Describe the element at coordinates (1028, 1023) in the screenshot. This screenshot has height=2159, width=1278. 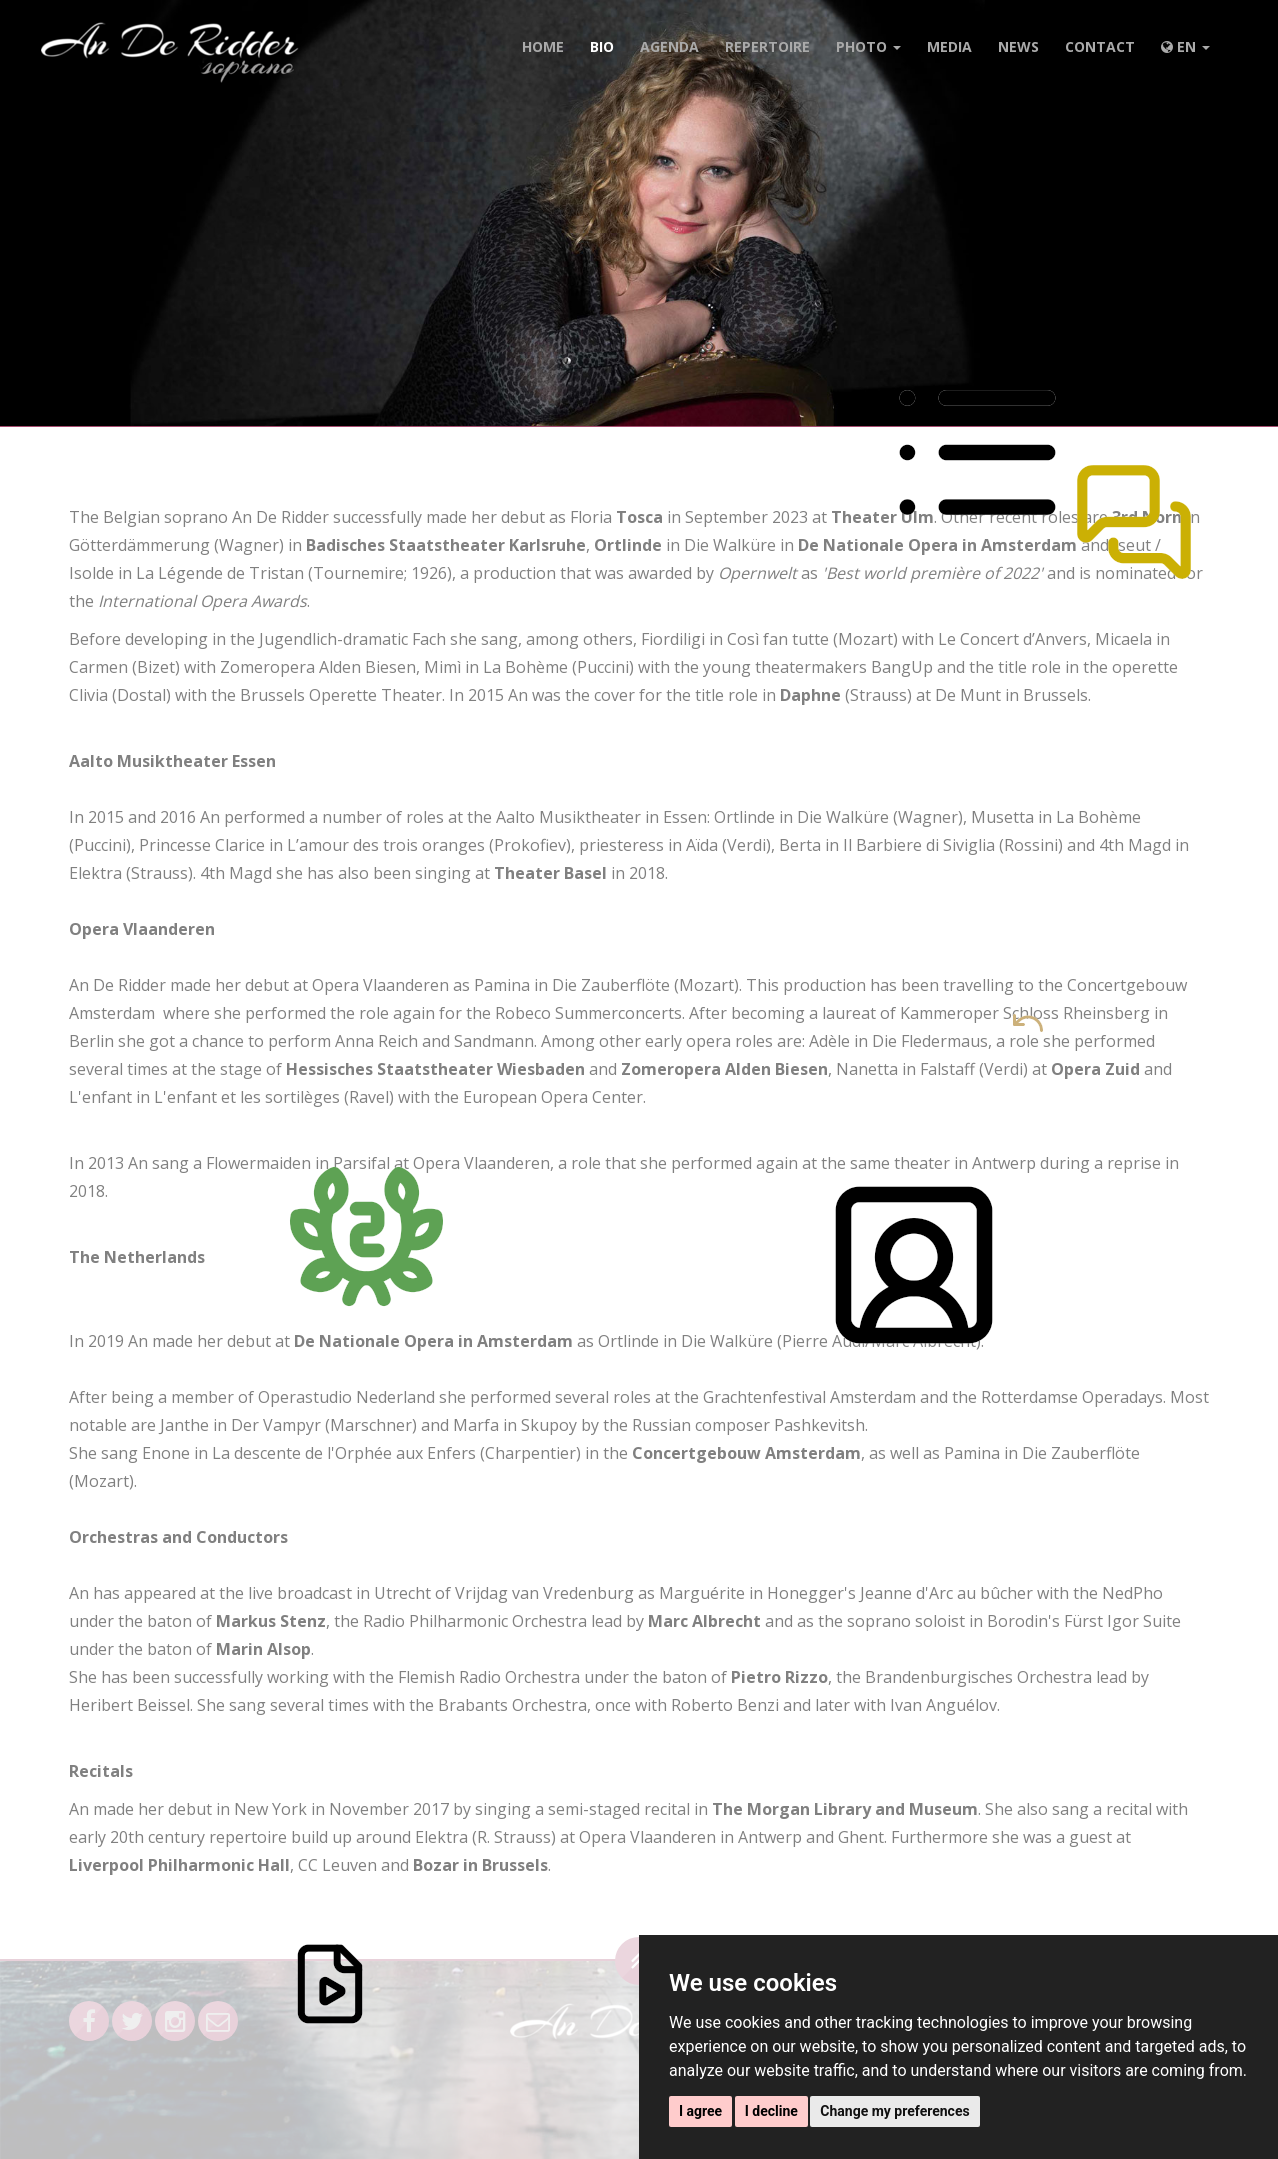
I see `undo the last action` at that location.